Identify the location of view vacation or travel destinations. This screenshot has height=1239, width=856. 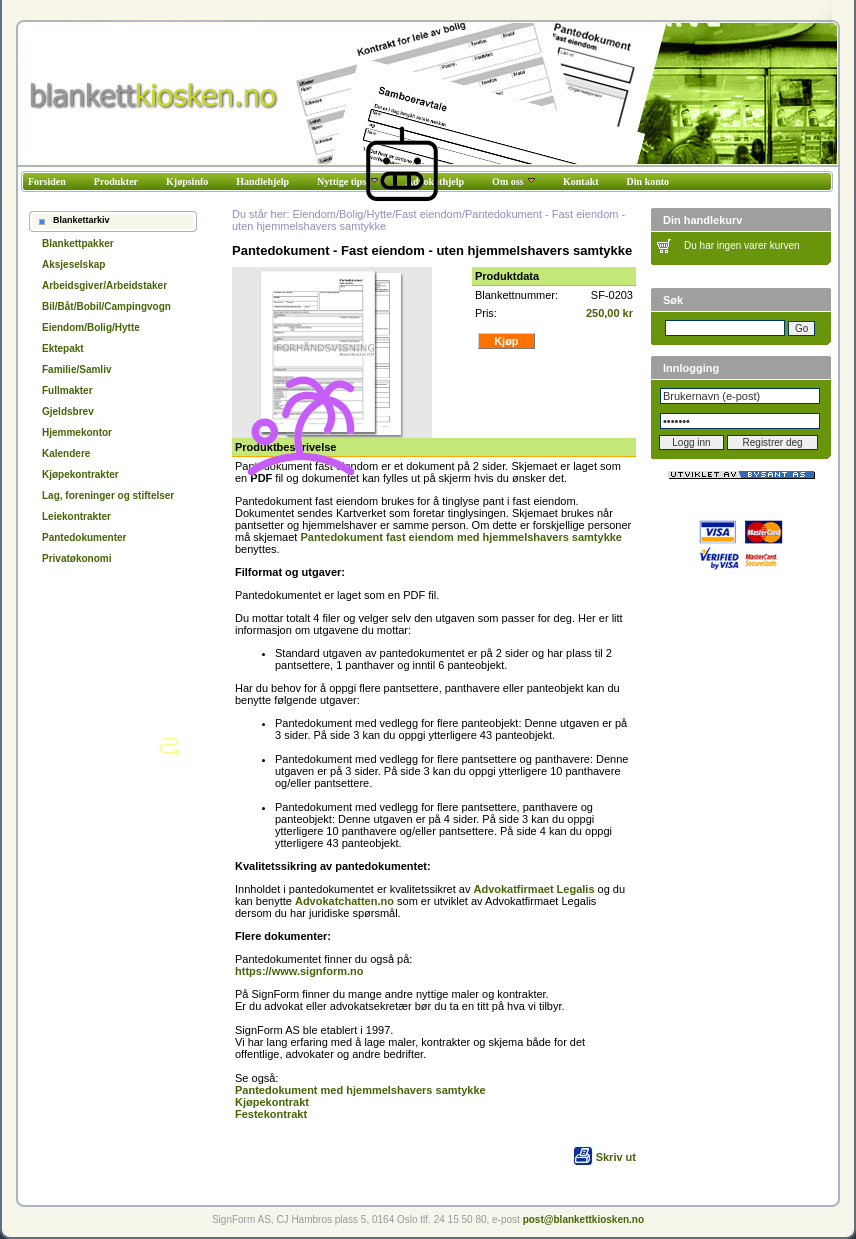
(301, 426).